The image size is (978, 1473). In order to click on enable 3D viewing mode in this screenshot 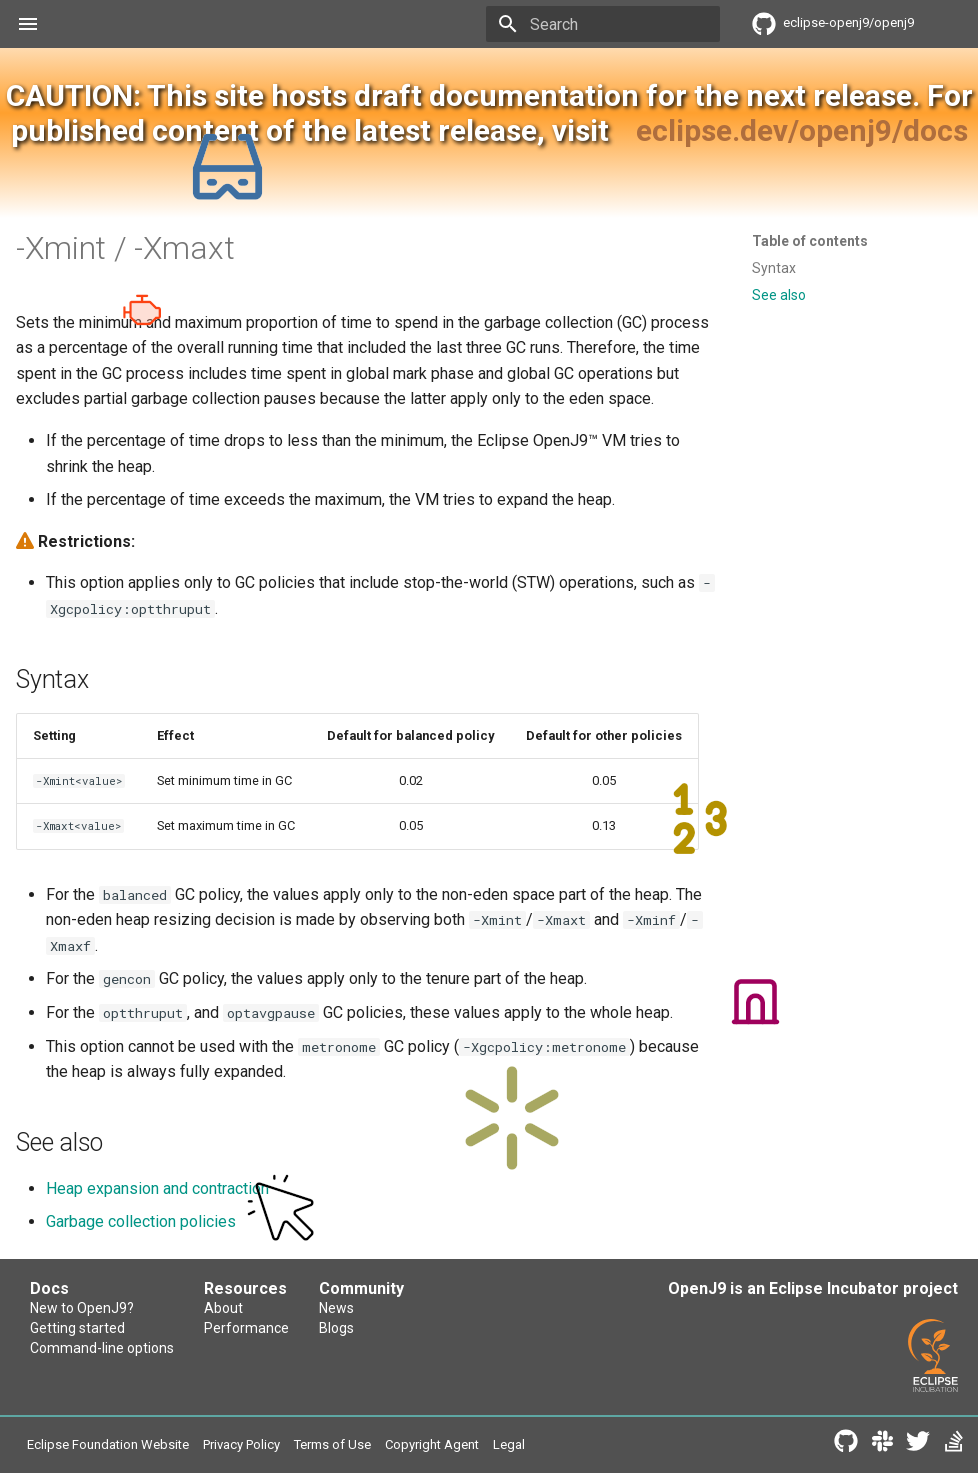, I will do `click(227, 168)`.